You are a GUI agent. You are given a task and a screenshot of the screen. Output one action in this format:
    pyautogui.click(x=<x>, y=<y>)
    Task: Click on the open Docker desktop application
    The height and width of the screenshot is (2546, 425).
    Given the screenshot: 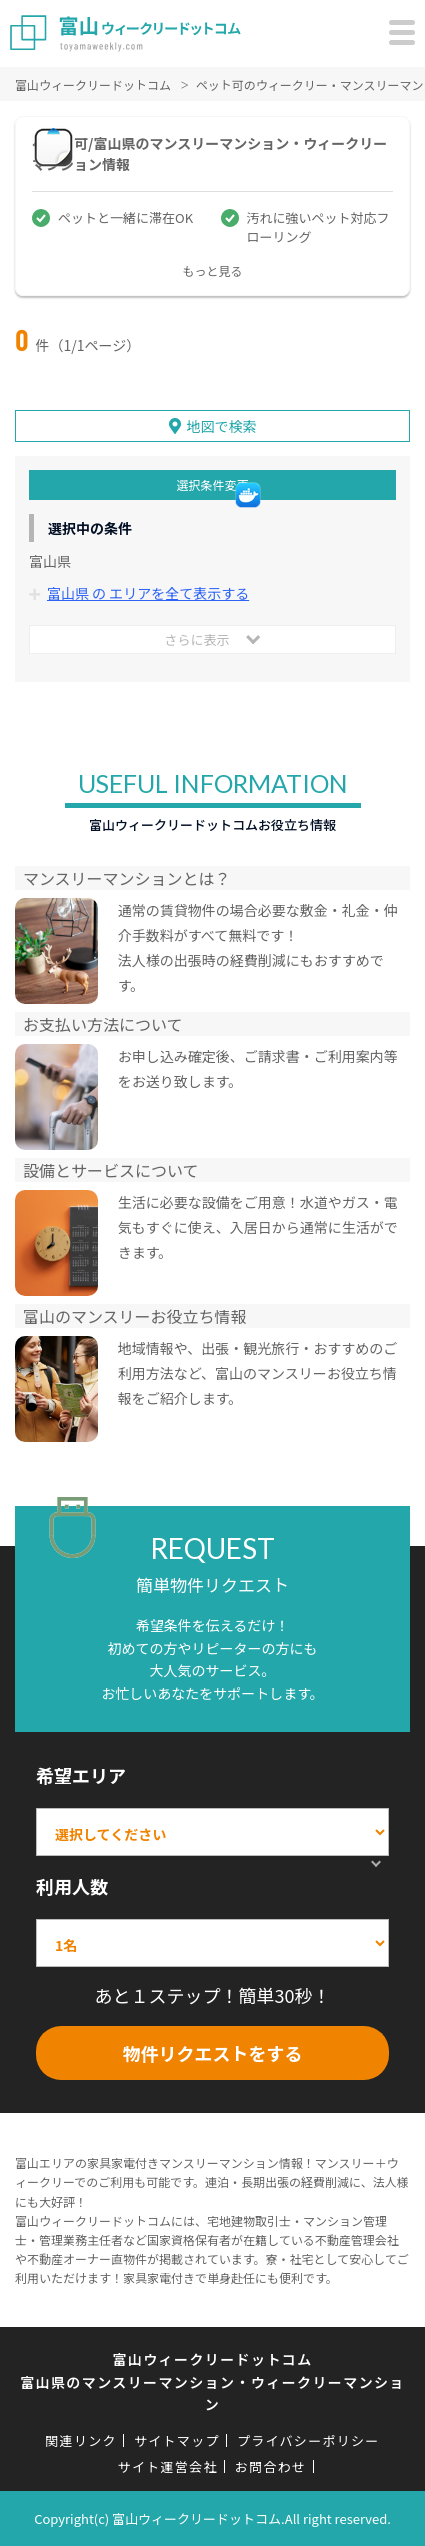 What is the action you would take?
    pyautogui.click(x=248, y=495)
    